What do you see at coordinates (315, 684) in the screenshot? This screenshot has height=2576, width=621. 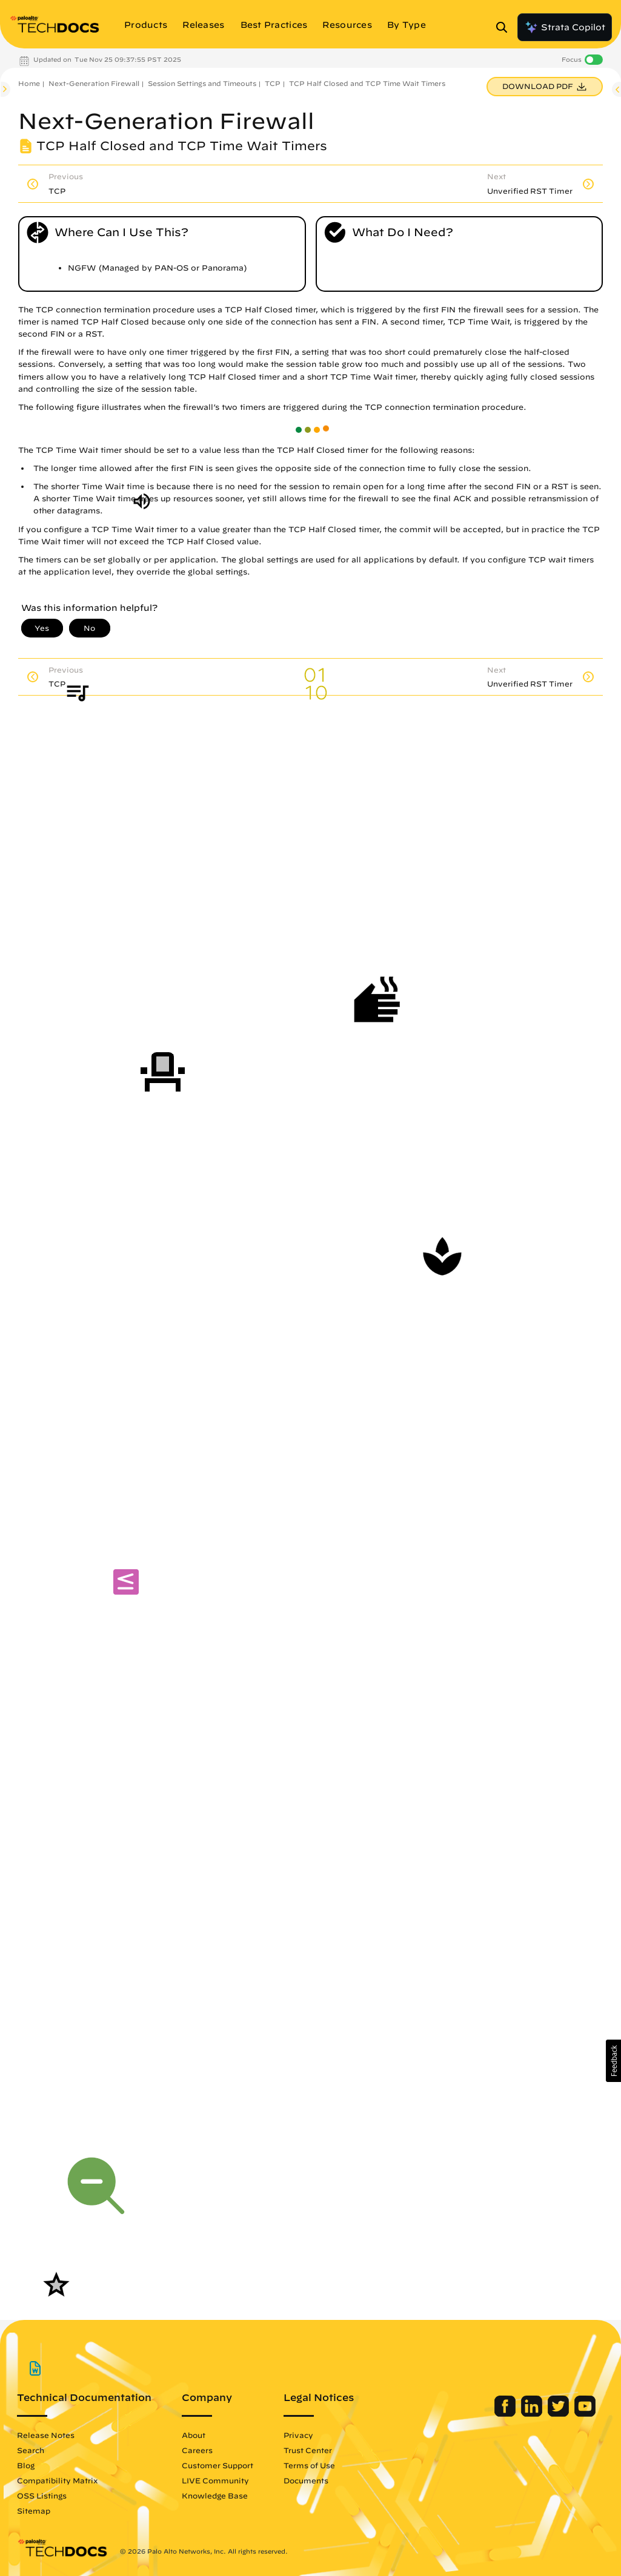 I see `view or access binary/code data` at bounding box center [315, 684].